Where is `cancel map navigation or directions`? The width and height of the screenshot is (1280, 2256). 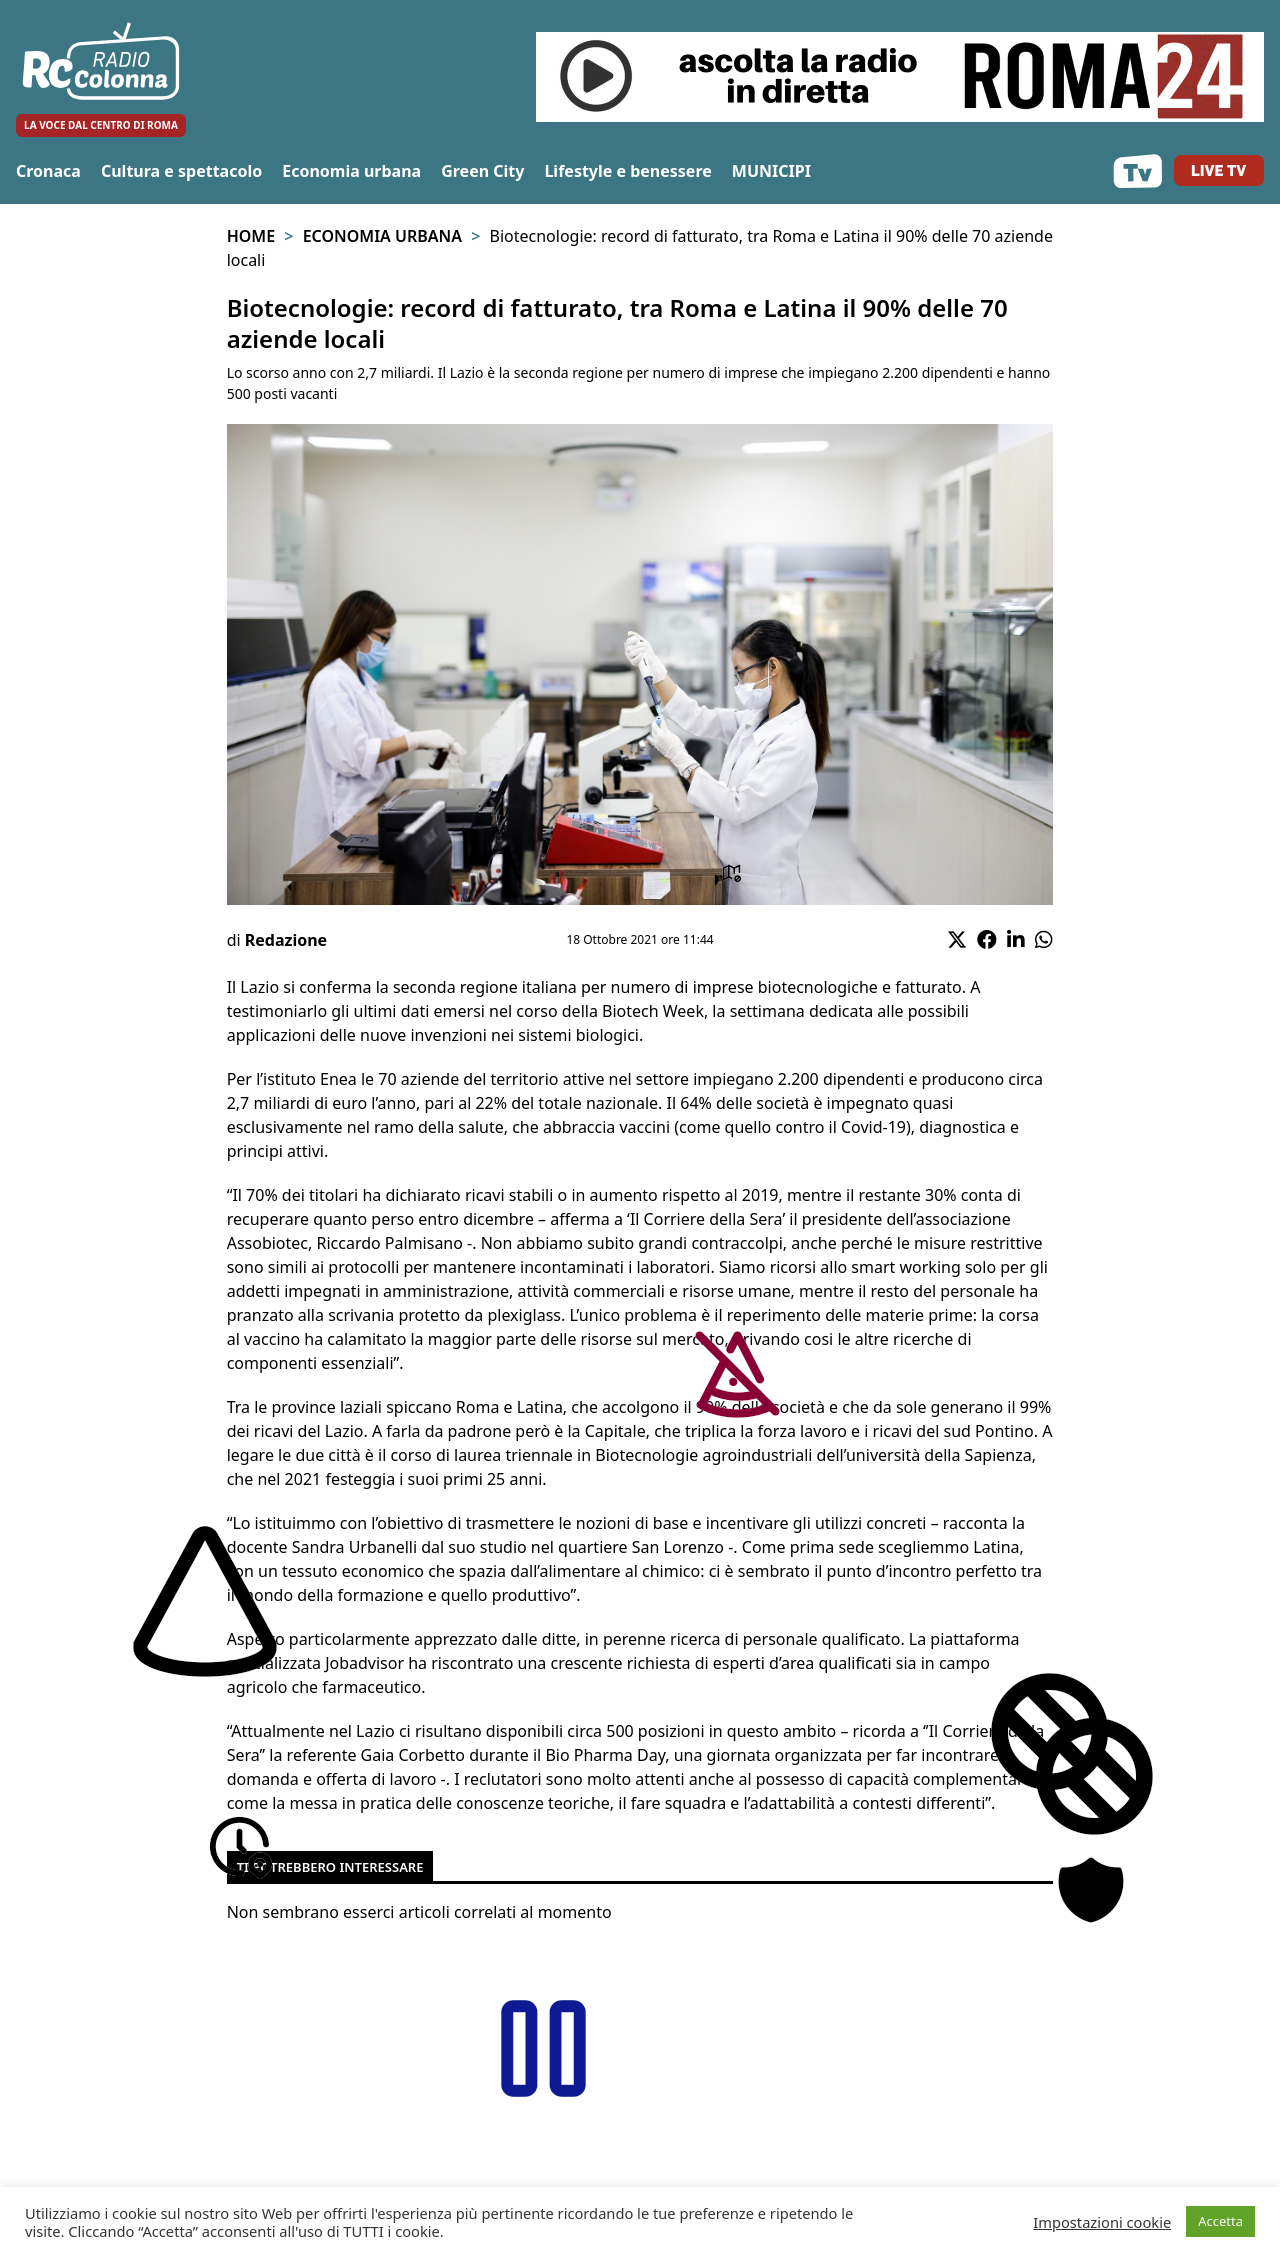 cancel map navigation or directions is located at coordinates (731, 872).